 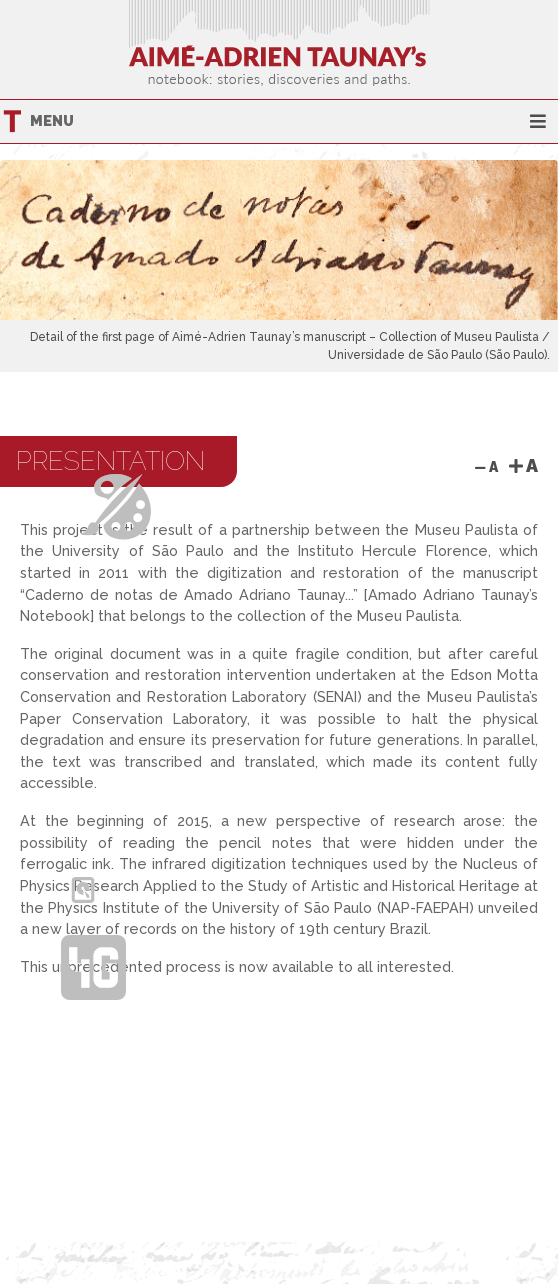 What do you see at coordinates (116, 509) in the screenshot?
I see `open graphics or drawing applications` at bounding box center [116, 509].